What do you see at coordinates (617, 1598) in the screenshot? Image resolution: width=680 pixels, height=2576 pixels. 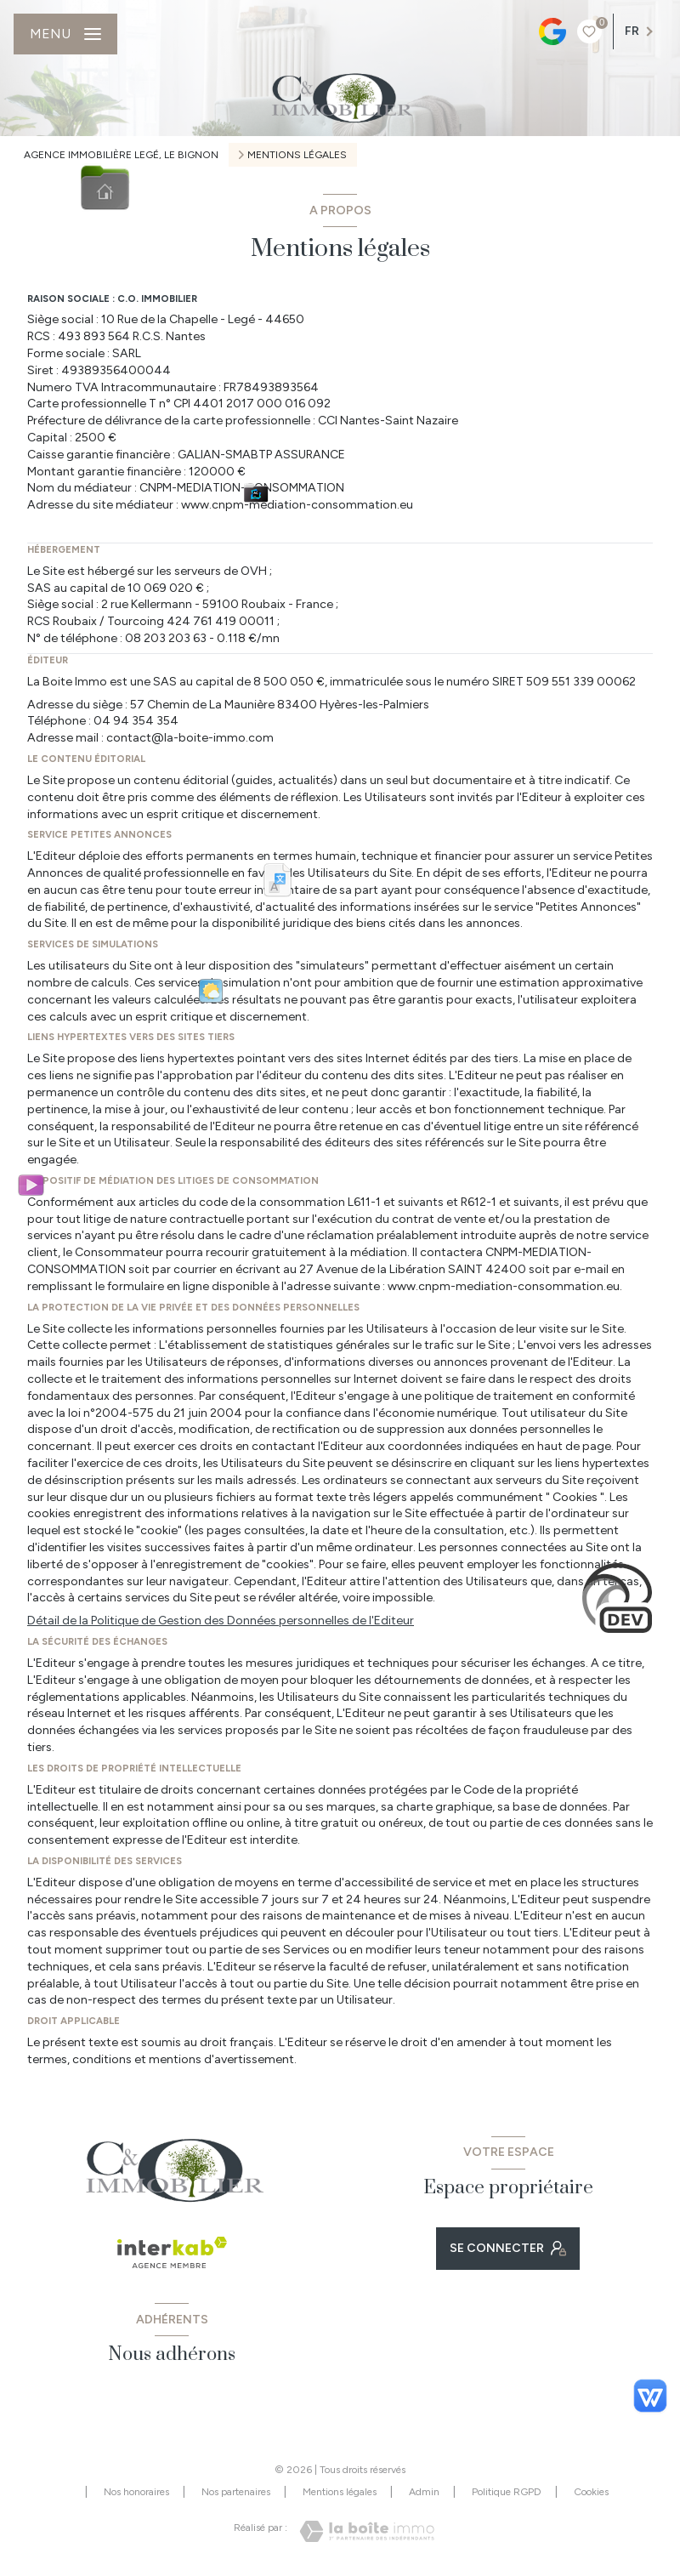 I see `open Microsoft Edge Dev browser` at bounding box center [617, 1598].